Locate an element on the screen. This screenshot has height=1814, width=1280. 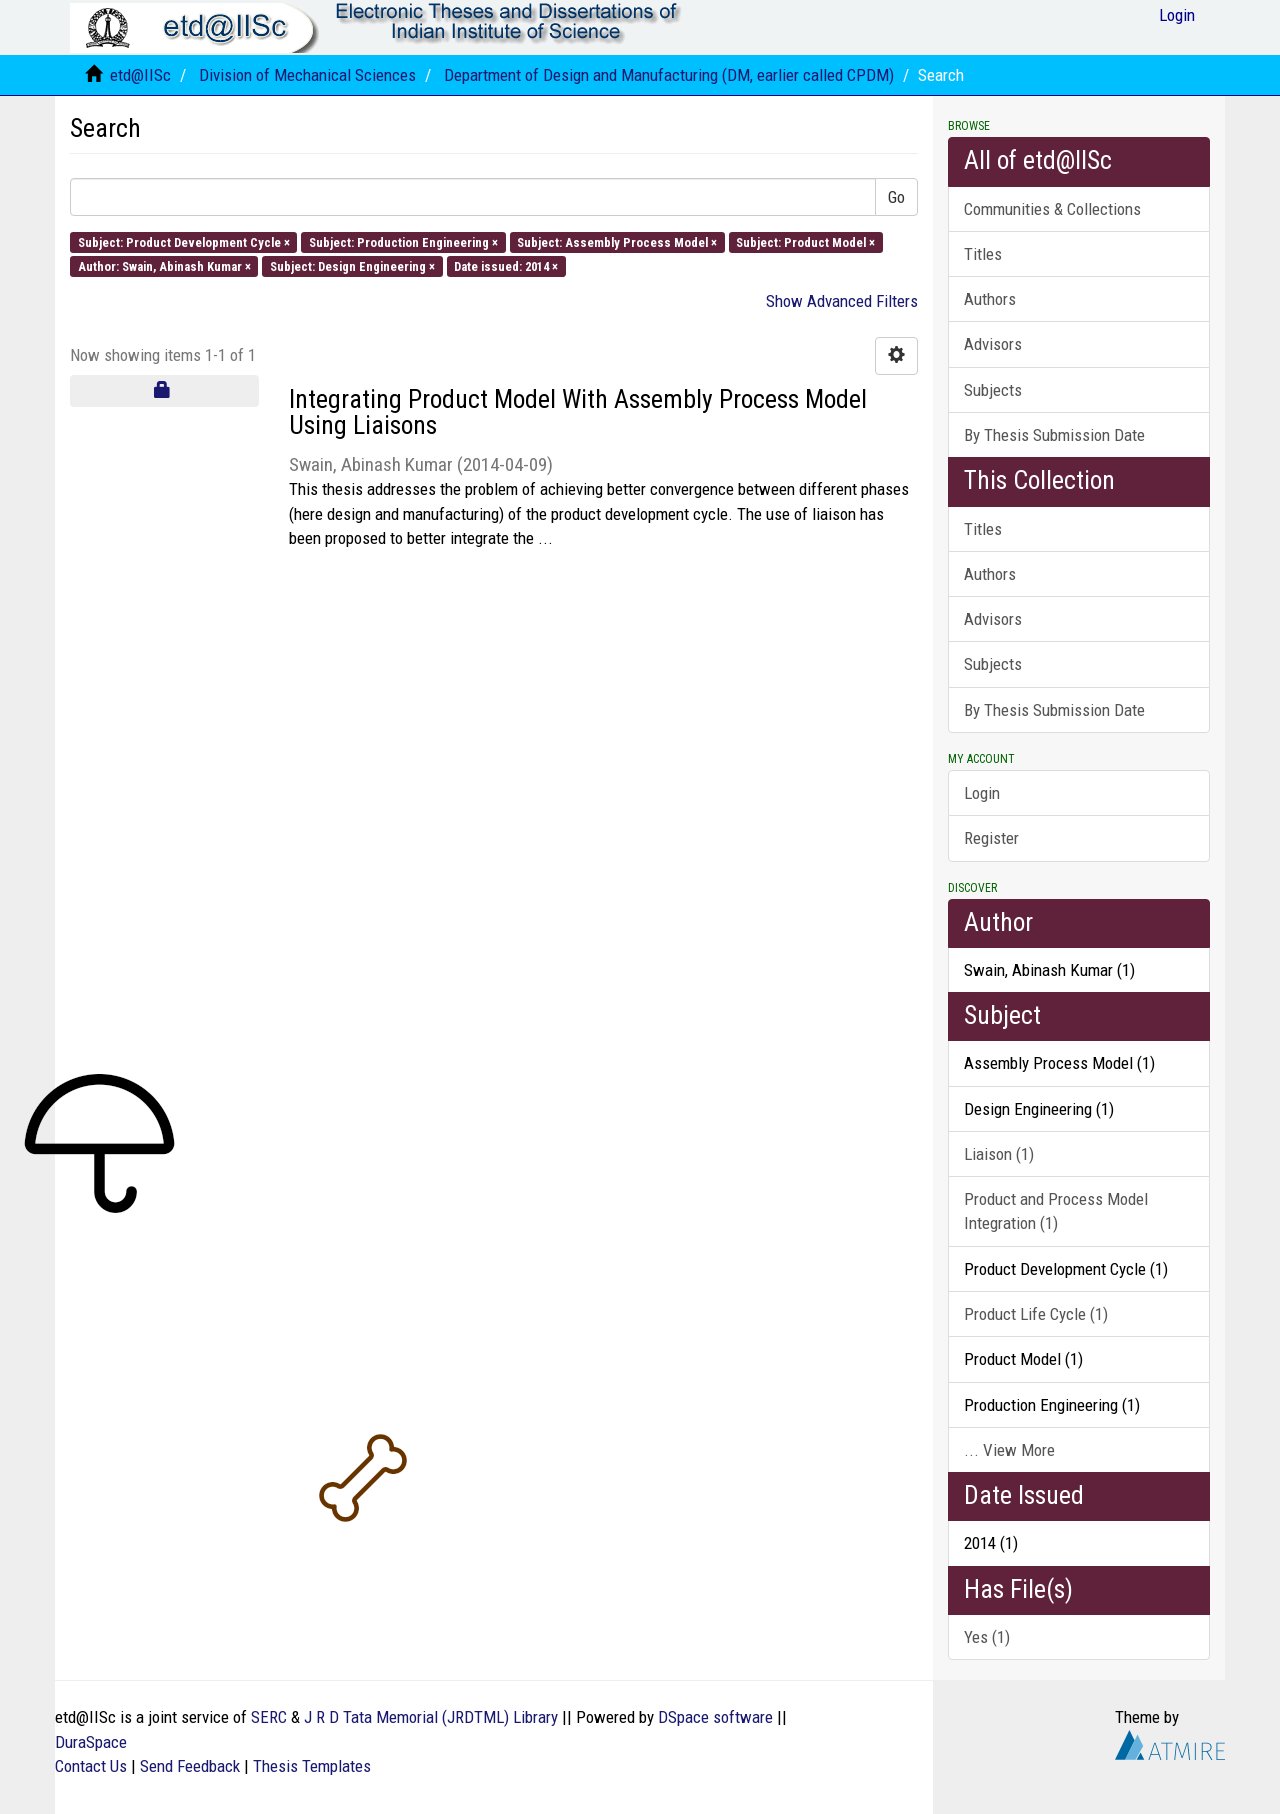
access pet-related features or settings is located at coordinates (363, 1478).